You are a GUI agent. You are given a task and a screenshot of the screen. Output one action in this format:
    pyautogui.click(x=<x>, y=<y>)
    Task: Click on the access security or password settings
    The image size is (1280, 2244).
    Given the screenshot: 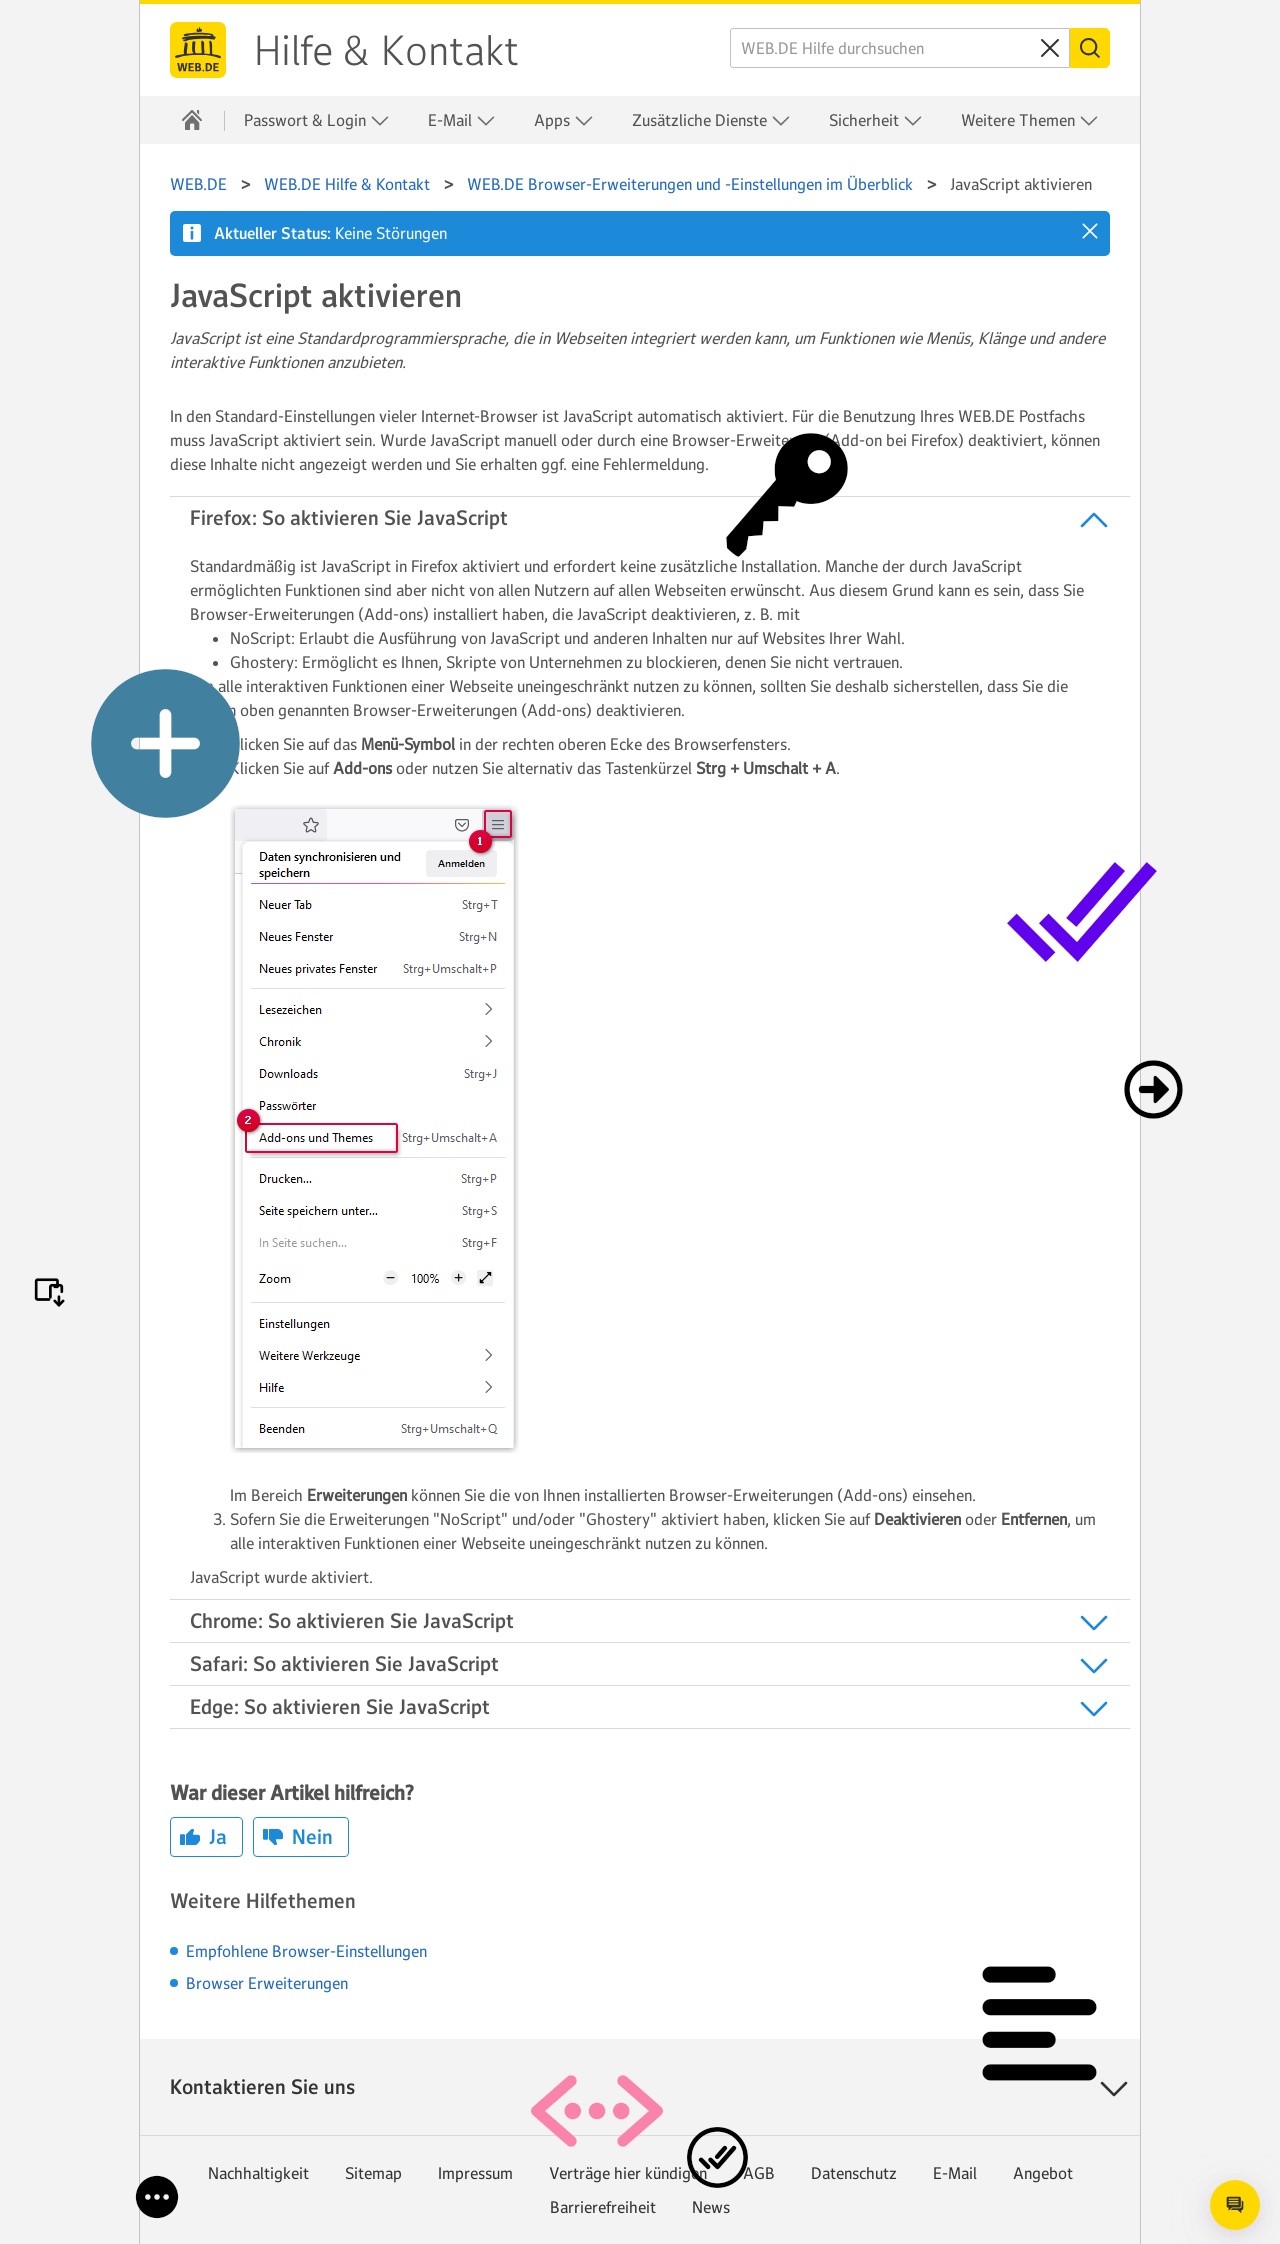 What is the action you would take?
    pyautogui.click(x=786, y=495)
    